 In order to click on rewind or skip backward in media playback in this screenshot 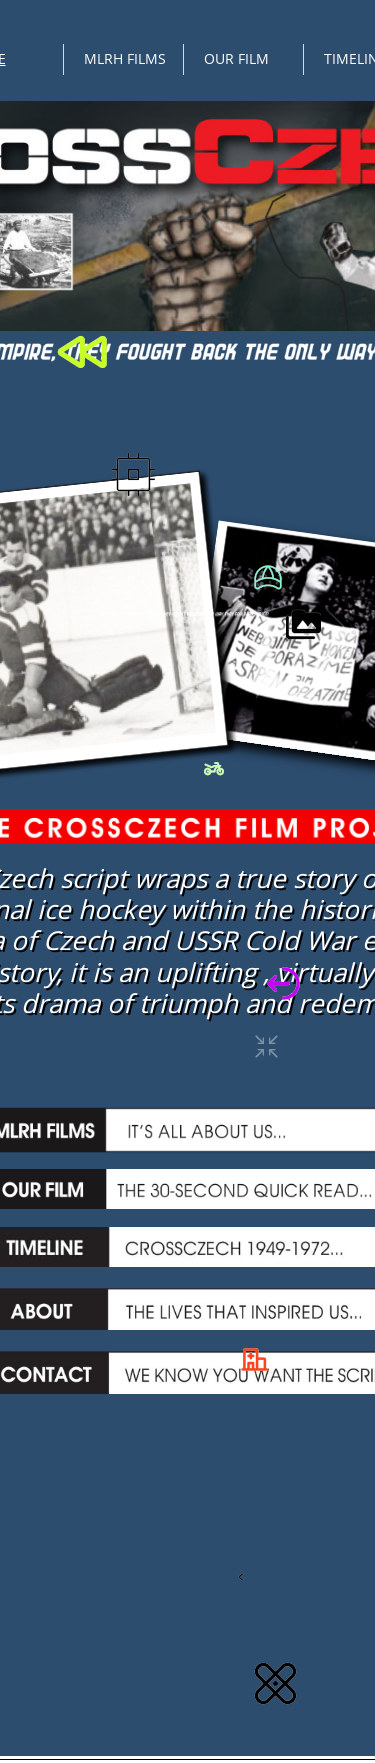, I will do `click(84, 352)`.